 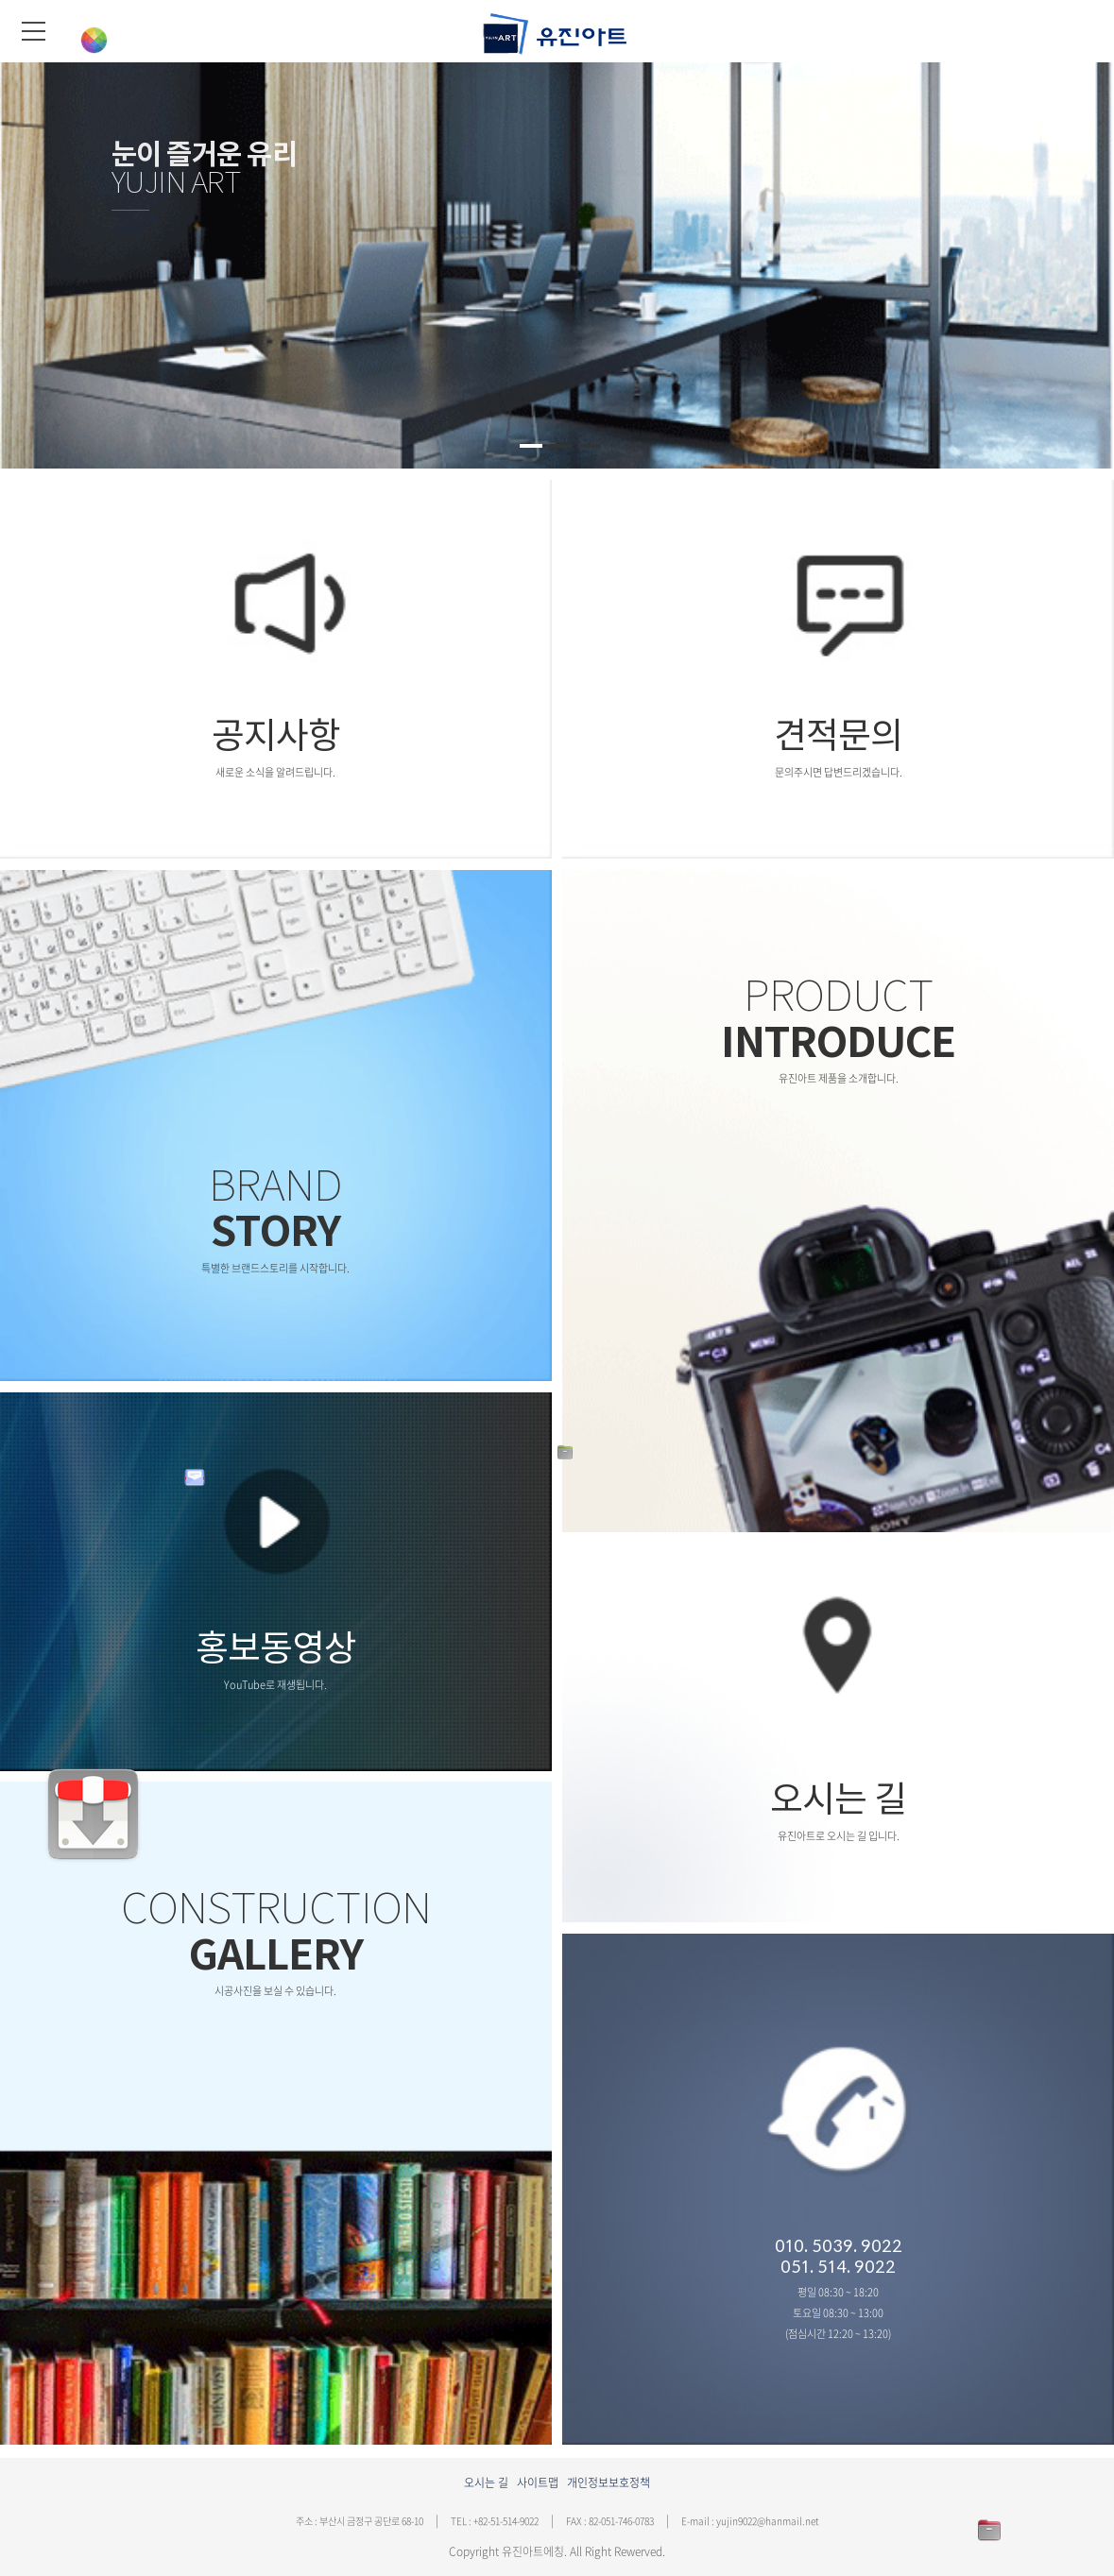 What do you see at coordinates (94, 40) in the screenshot?
I see `open color picker or palette settings` at bounding box center [94, 40].